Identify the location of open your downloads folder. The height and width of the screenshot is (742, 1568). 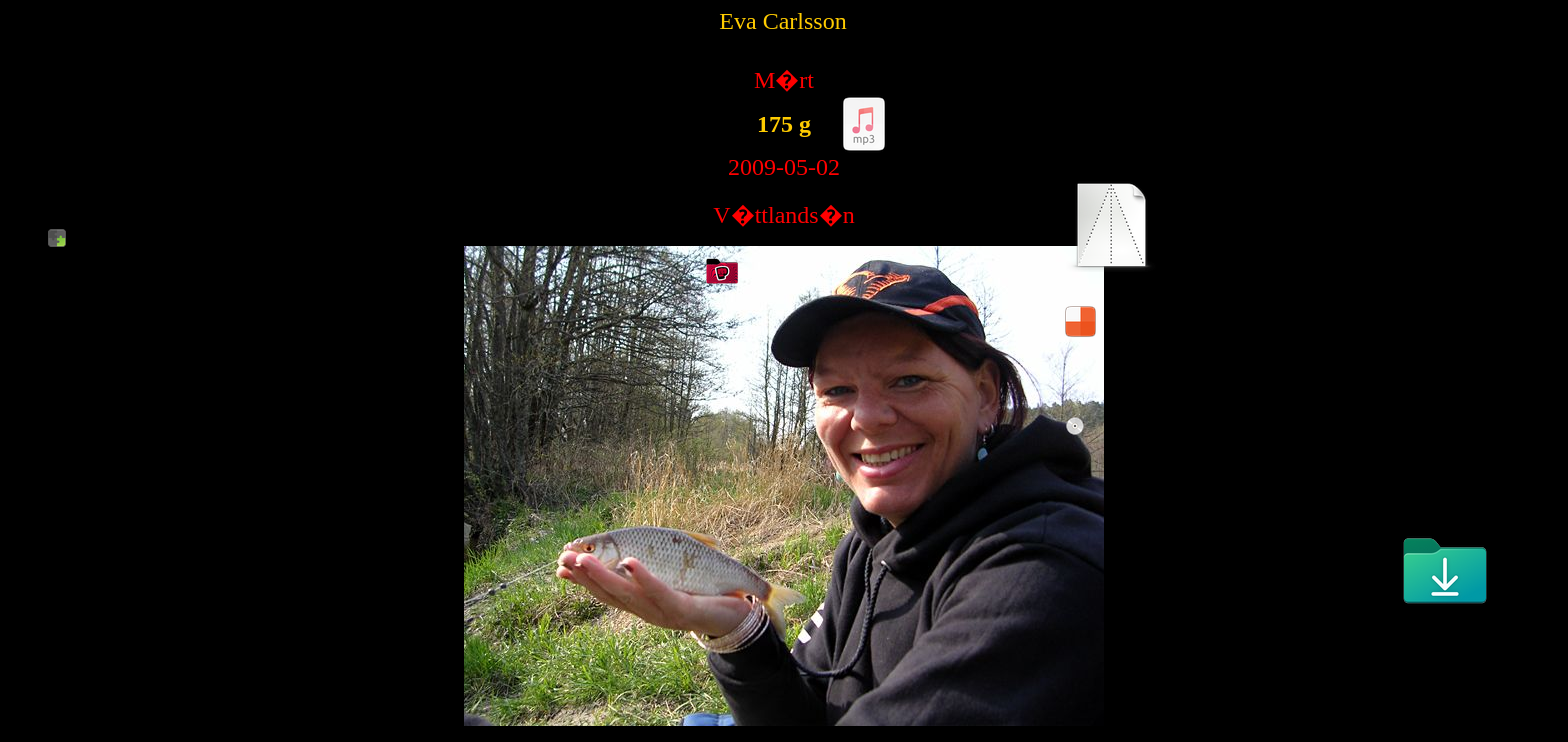
(1445, 573).